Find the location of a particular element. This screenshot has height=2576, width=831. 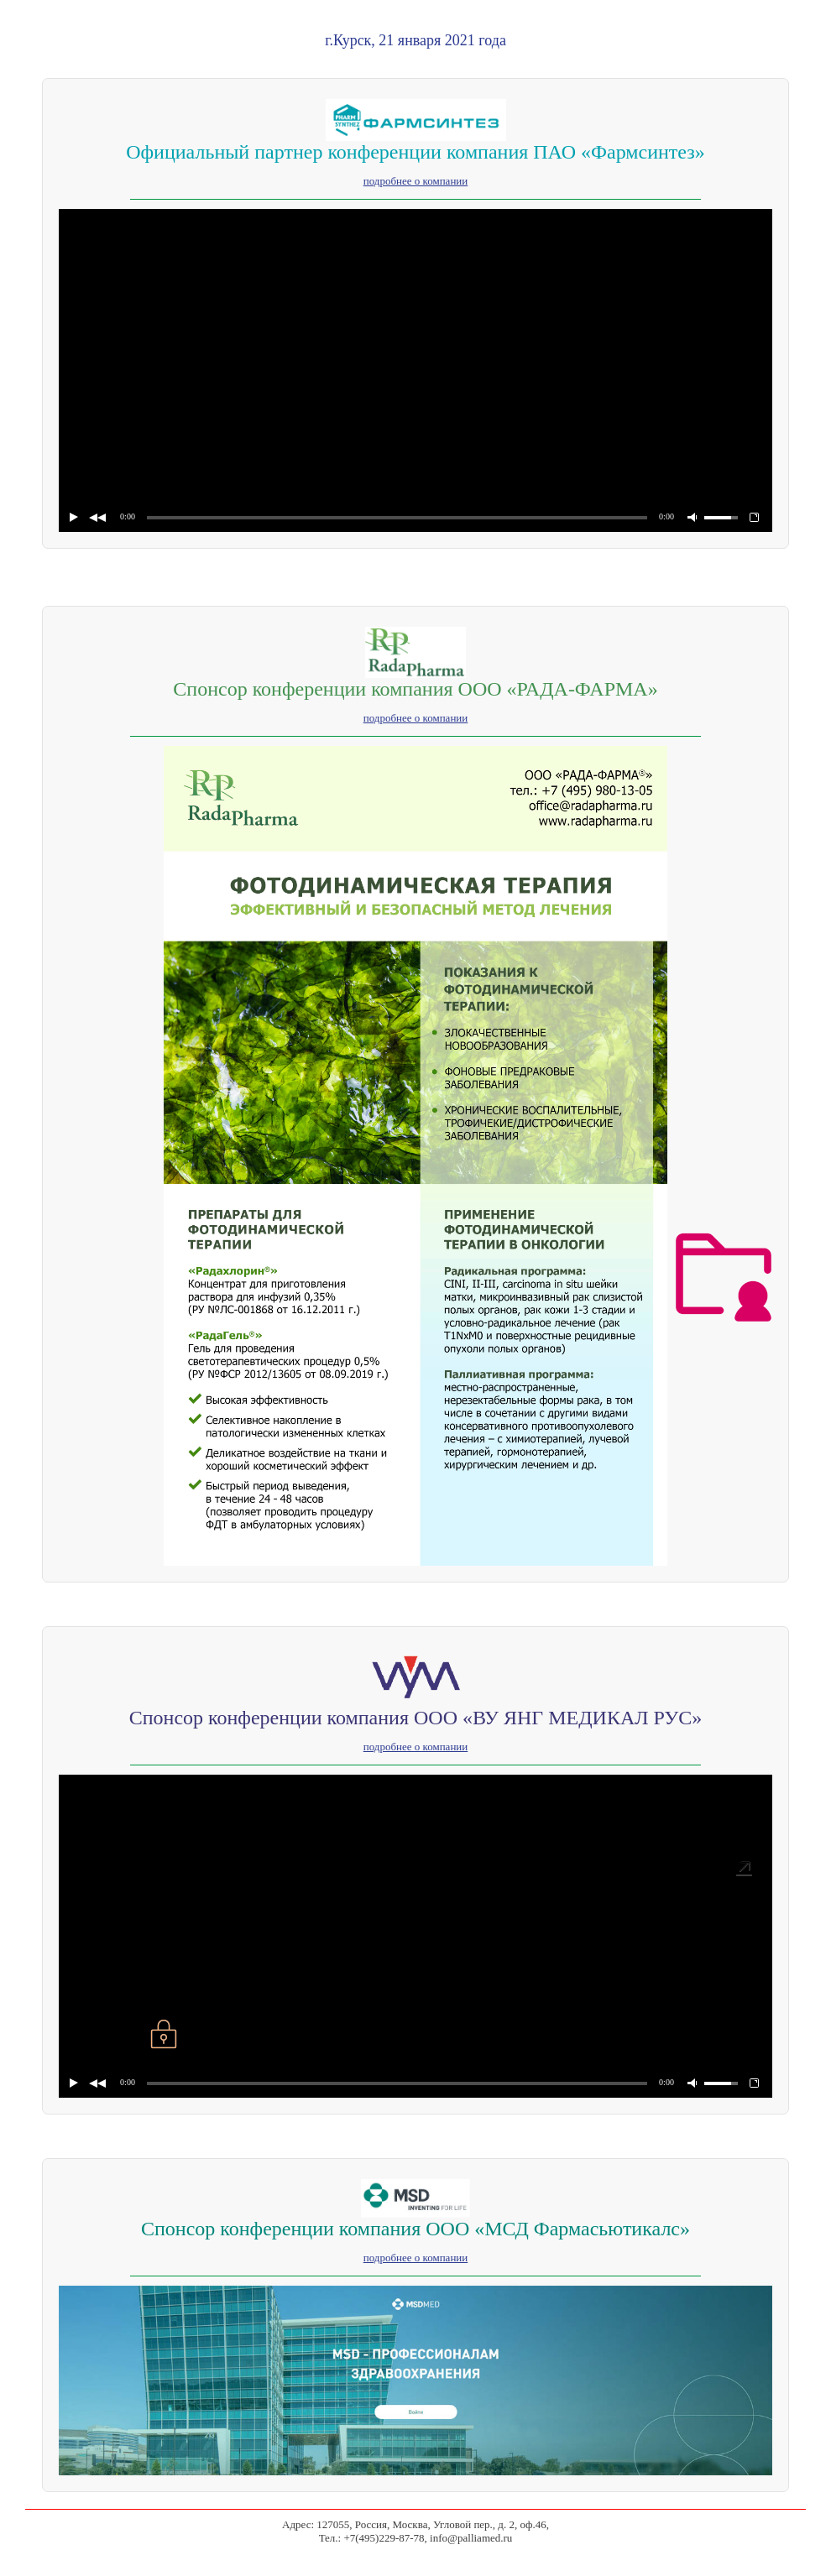

access user-specific files and documents is located at coordinates (724, 1274).